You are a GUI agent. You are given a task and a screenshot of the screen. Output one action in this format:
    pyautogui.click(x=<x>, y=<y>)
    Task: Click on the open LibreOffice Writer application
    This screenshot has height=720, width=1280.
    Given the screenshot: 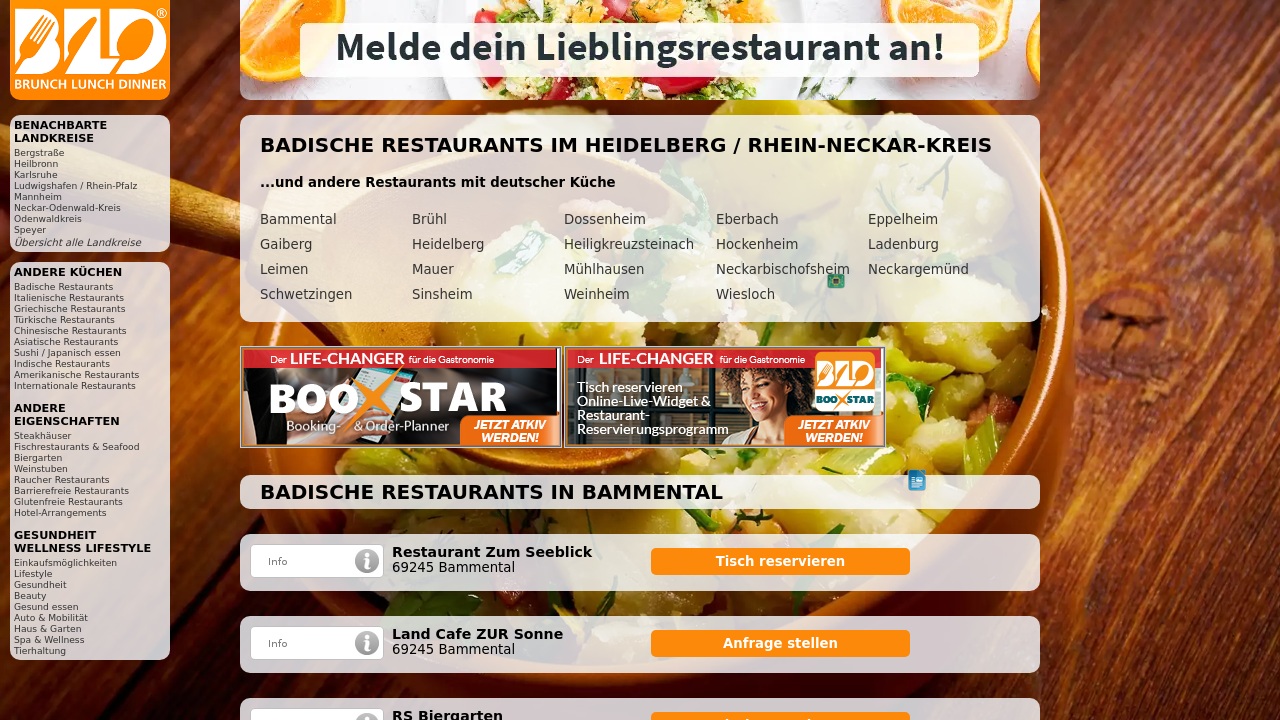 What is the action you would take?
    pyautogui.click(x=917, y=480)
    